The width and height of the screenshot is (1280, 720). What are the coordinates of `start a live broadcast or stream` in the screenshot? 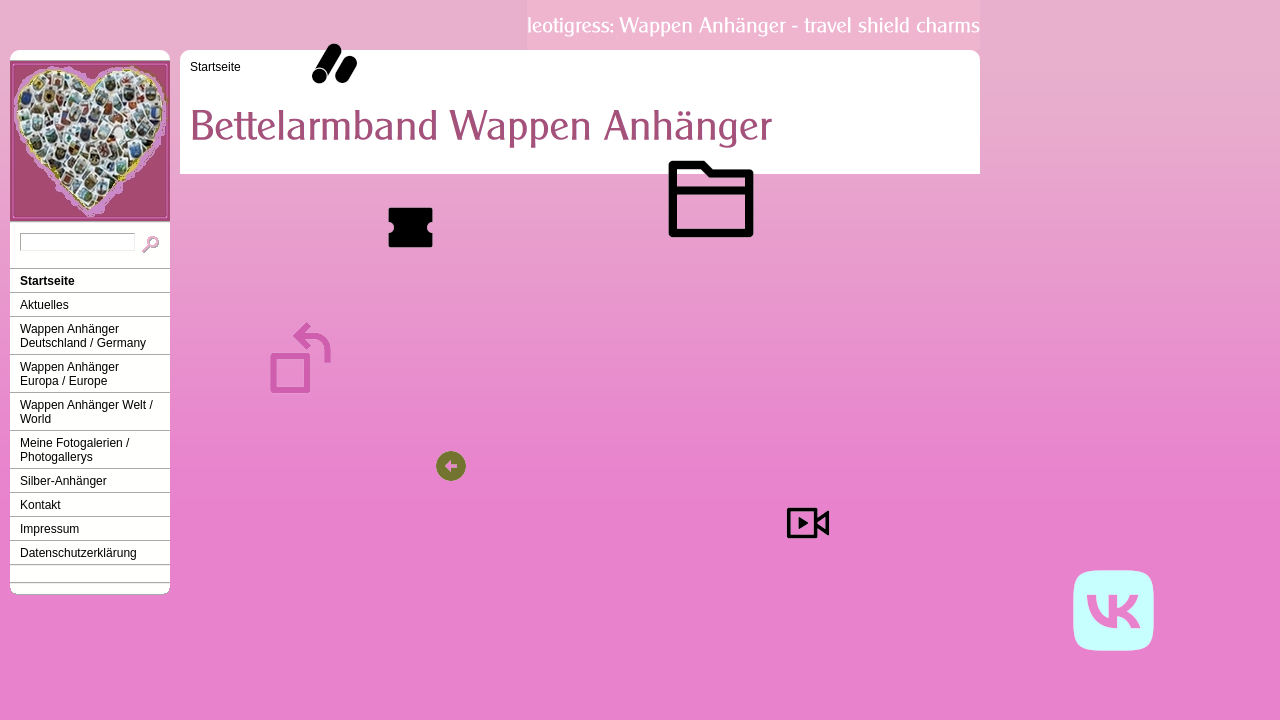 It's located at (808, 523).